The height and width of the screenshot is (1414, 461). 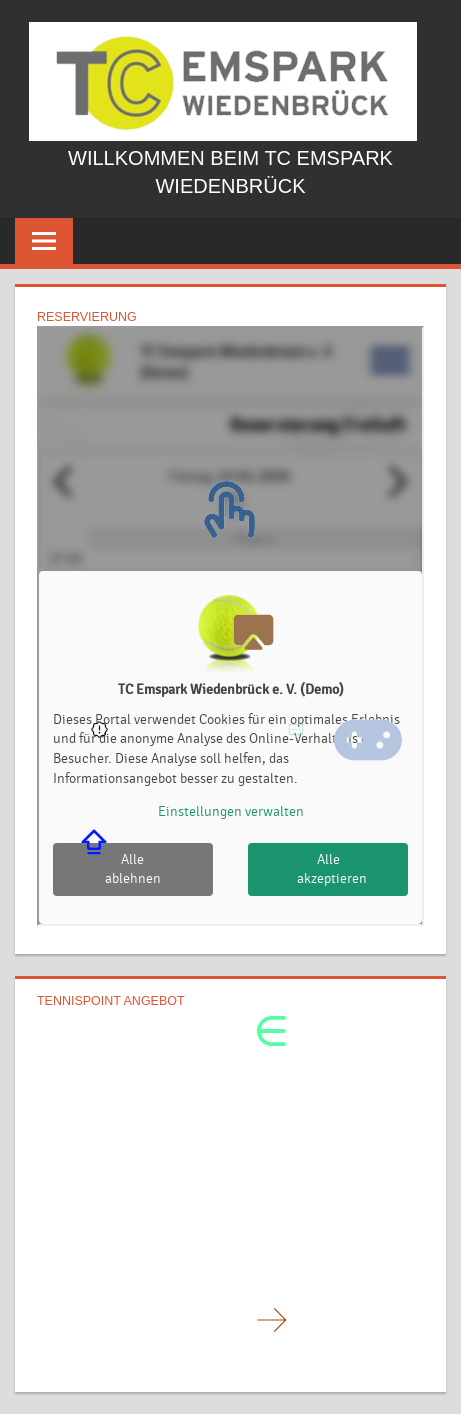 What do you see at coordinates (229, 510) in the screenshot?
I see `tap to interact with this element` at bounding box center [229, 510].